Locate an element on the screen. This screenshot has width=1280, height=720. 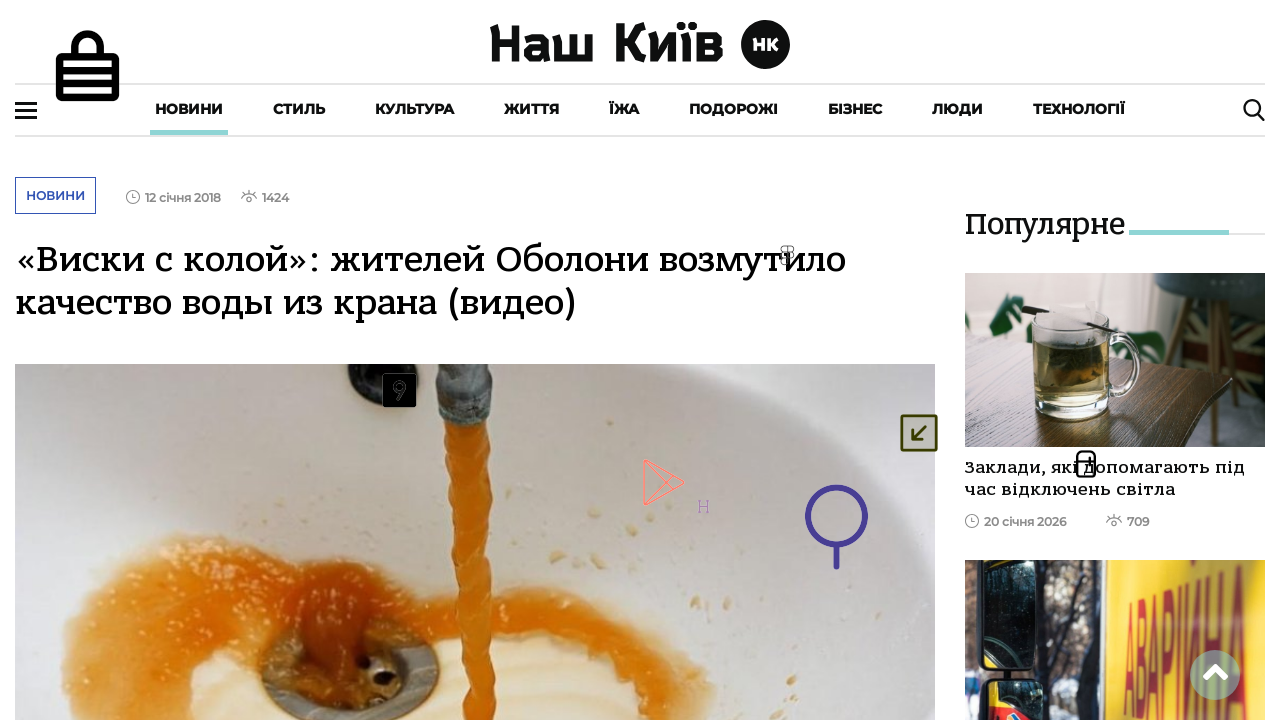
open Figma design file is located at coordinates (787, 255).